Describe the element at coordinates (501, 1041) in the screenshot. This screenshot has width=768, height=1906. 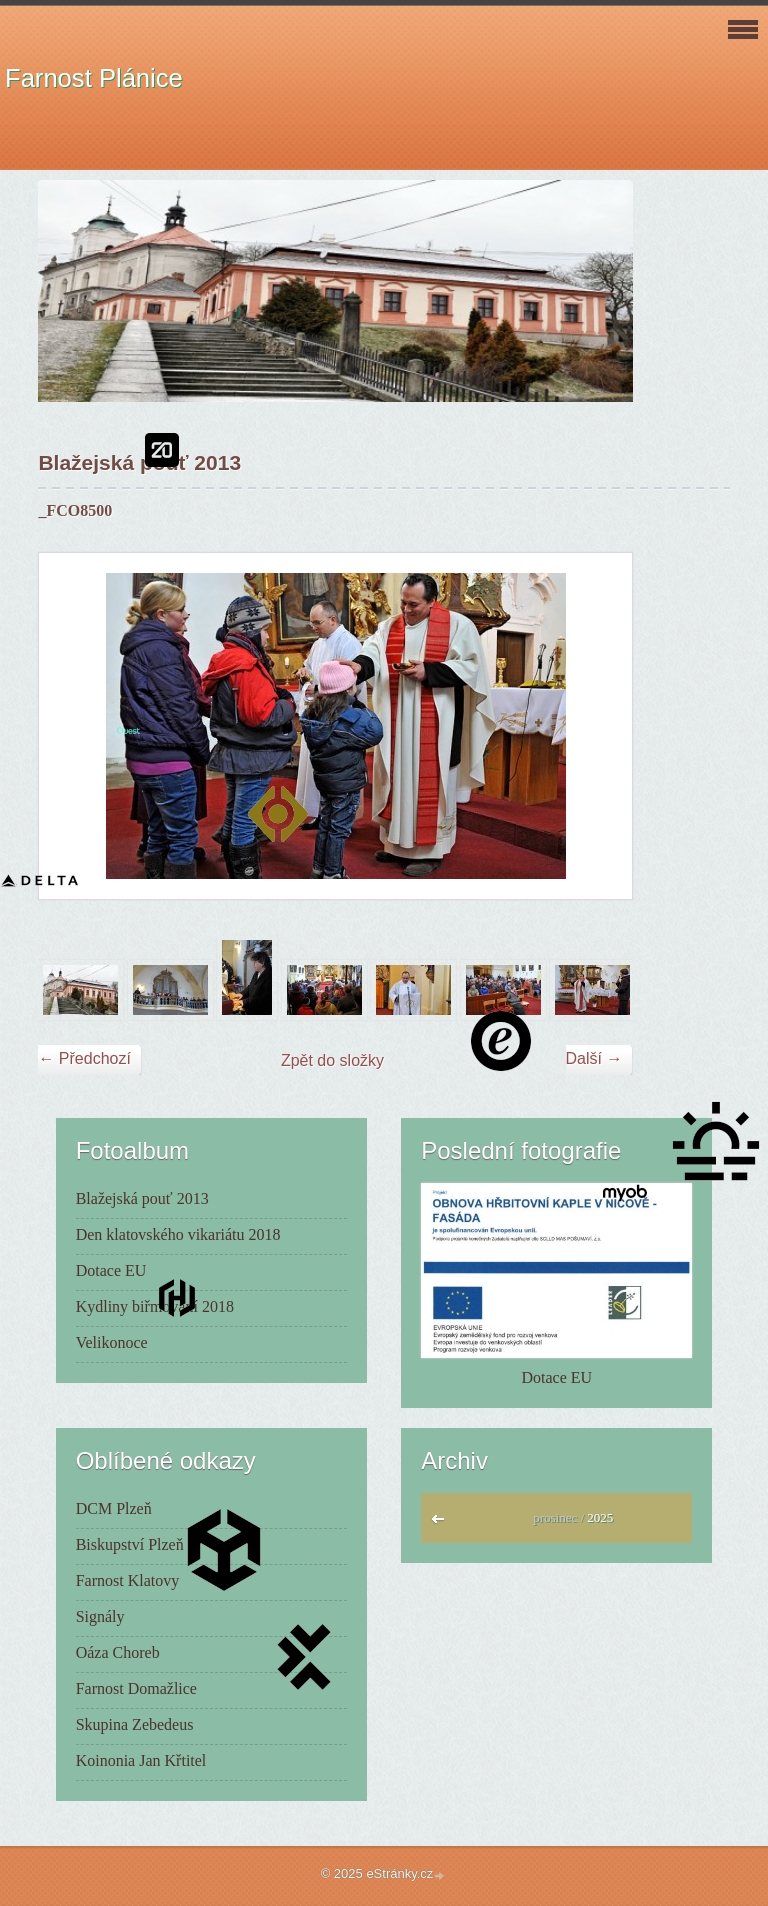
I see `trusted shops certification badge indicating verified seller status` at that location.